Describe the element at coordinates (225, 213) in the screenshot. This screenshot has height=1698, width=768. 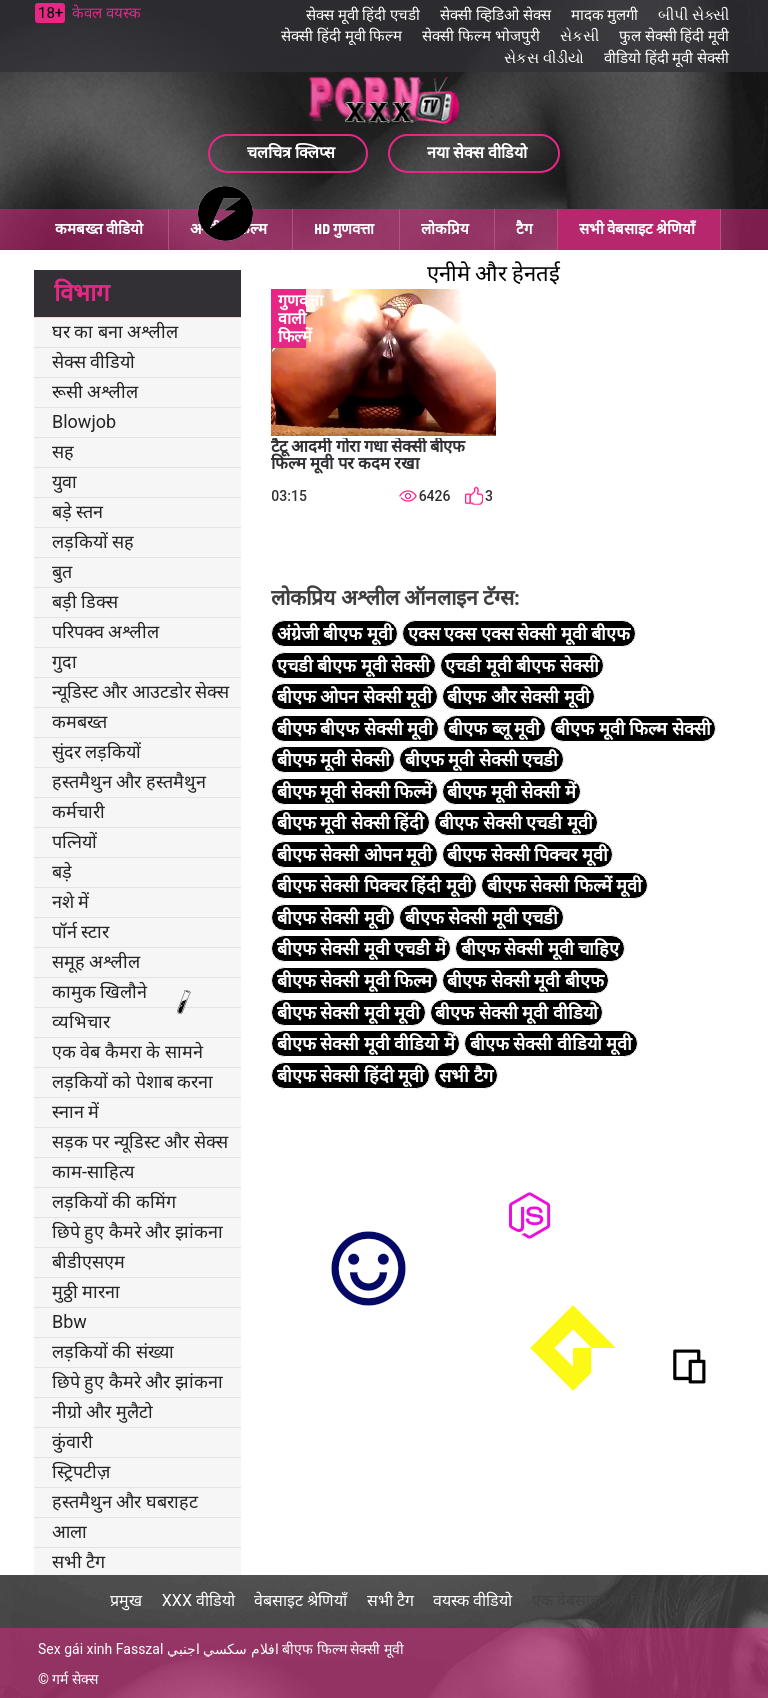
I see `FastAPI framework branding or integration` at that location.